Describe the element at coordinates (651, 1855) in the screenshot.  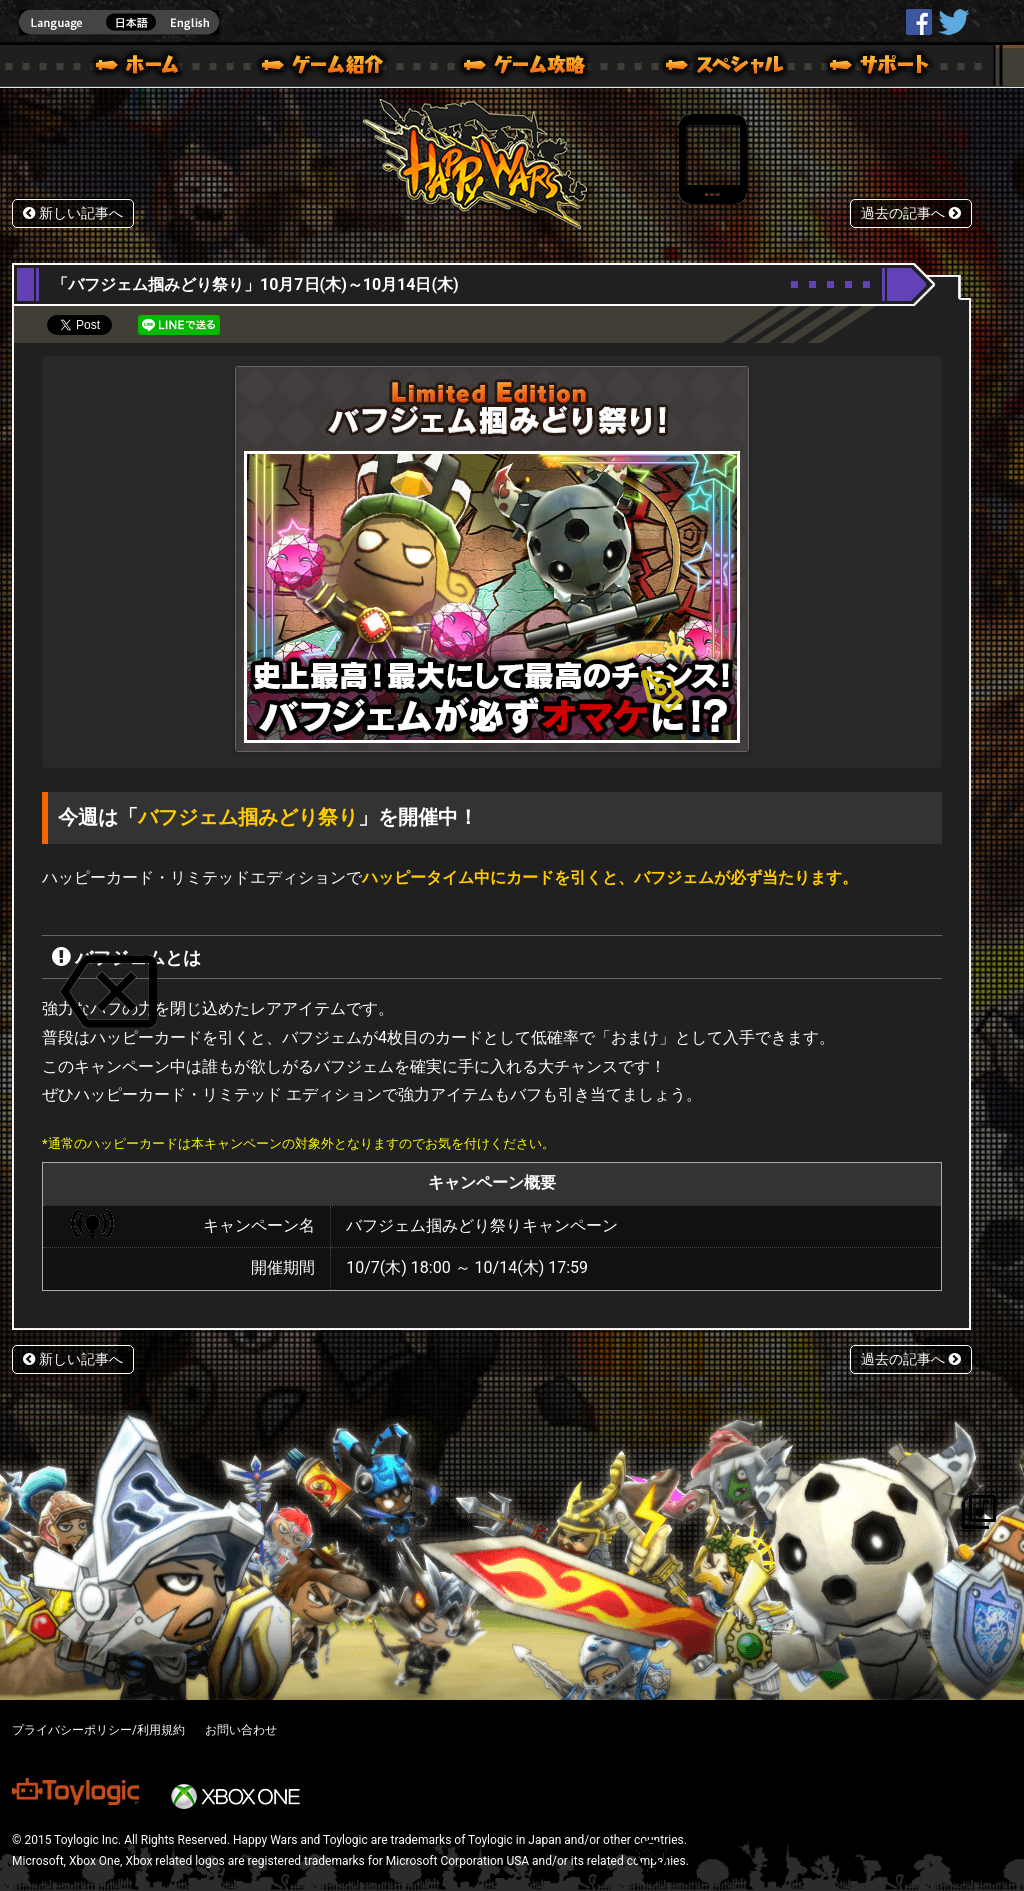
I see `mark content as not interested` at that location.